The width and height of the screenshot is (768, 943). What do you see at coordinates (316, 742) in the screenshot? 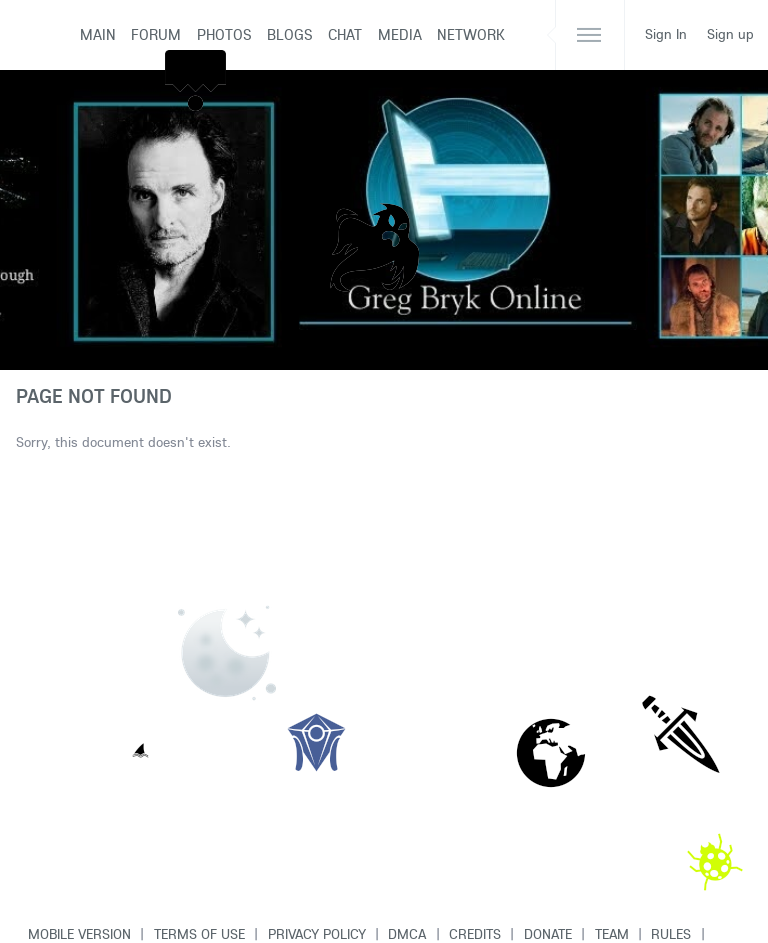
I see `represents a gem, crystal, or precious resource in-game` at bounding box center [316, 742].